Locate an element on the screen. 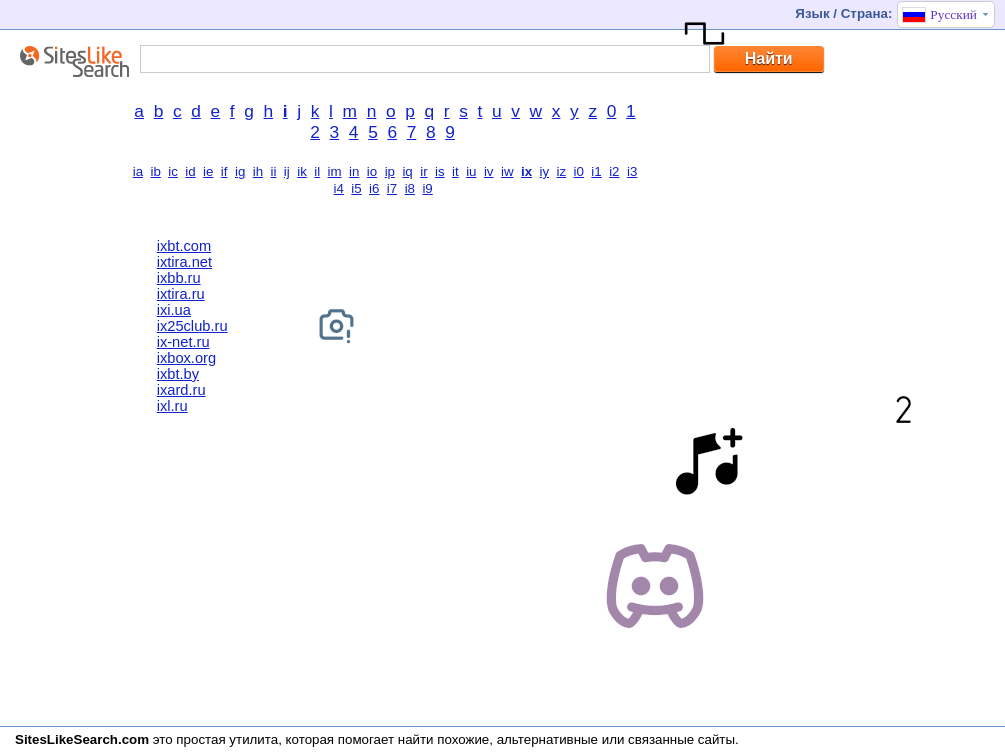  indicates step two in a sequence or process is located at coordinates (903, 409).